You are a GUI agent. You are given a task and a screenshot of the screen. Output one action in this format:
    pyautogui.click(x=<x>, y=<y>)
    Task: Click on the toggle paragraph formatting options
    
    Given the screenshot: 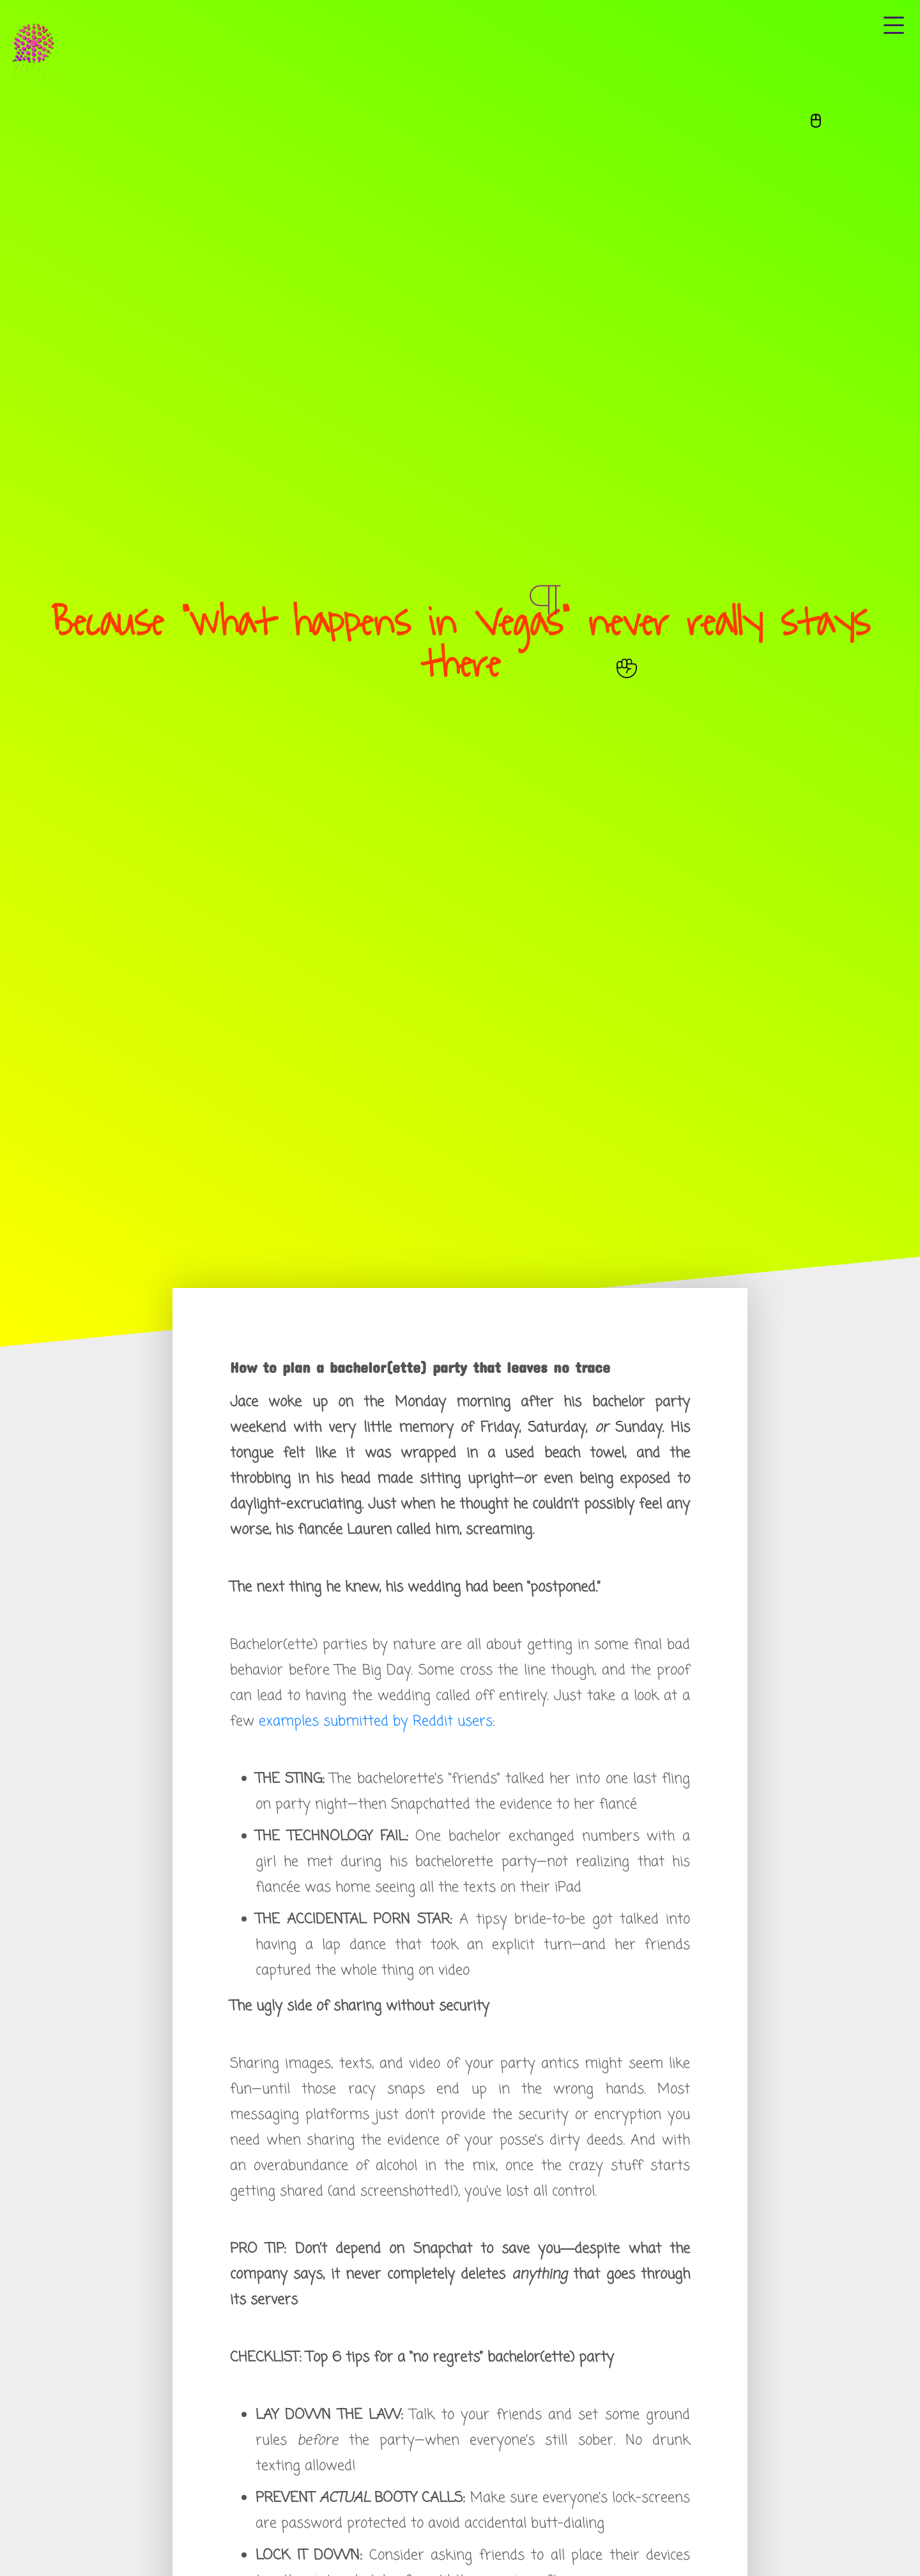 What is the action you would take?
    pyautogui.click(x=546, y=600)
    